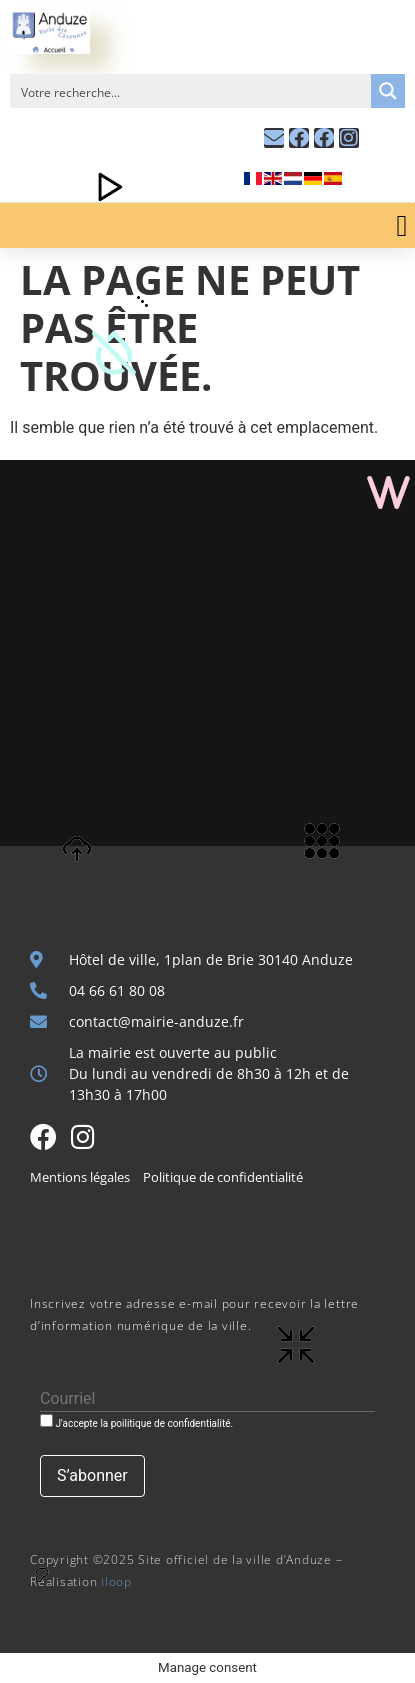 This screenshot has width=415, height=1683. I want to click on upload file to cloud storage, so click(77, 849).